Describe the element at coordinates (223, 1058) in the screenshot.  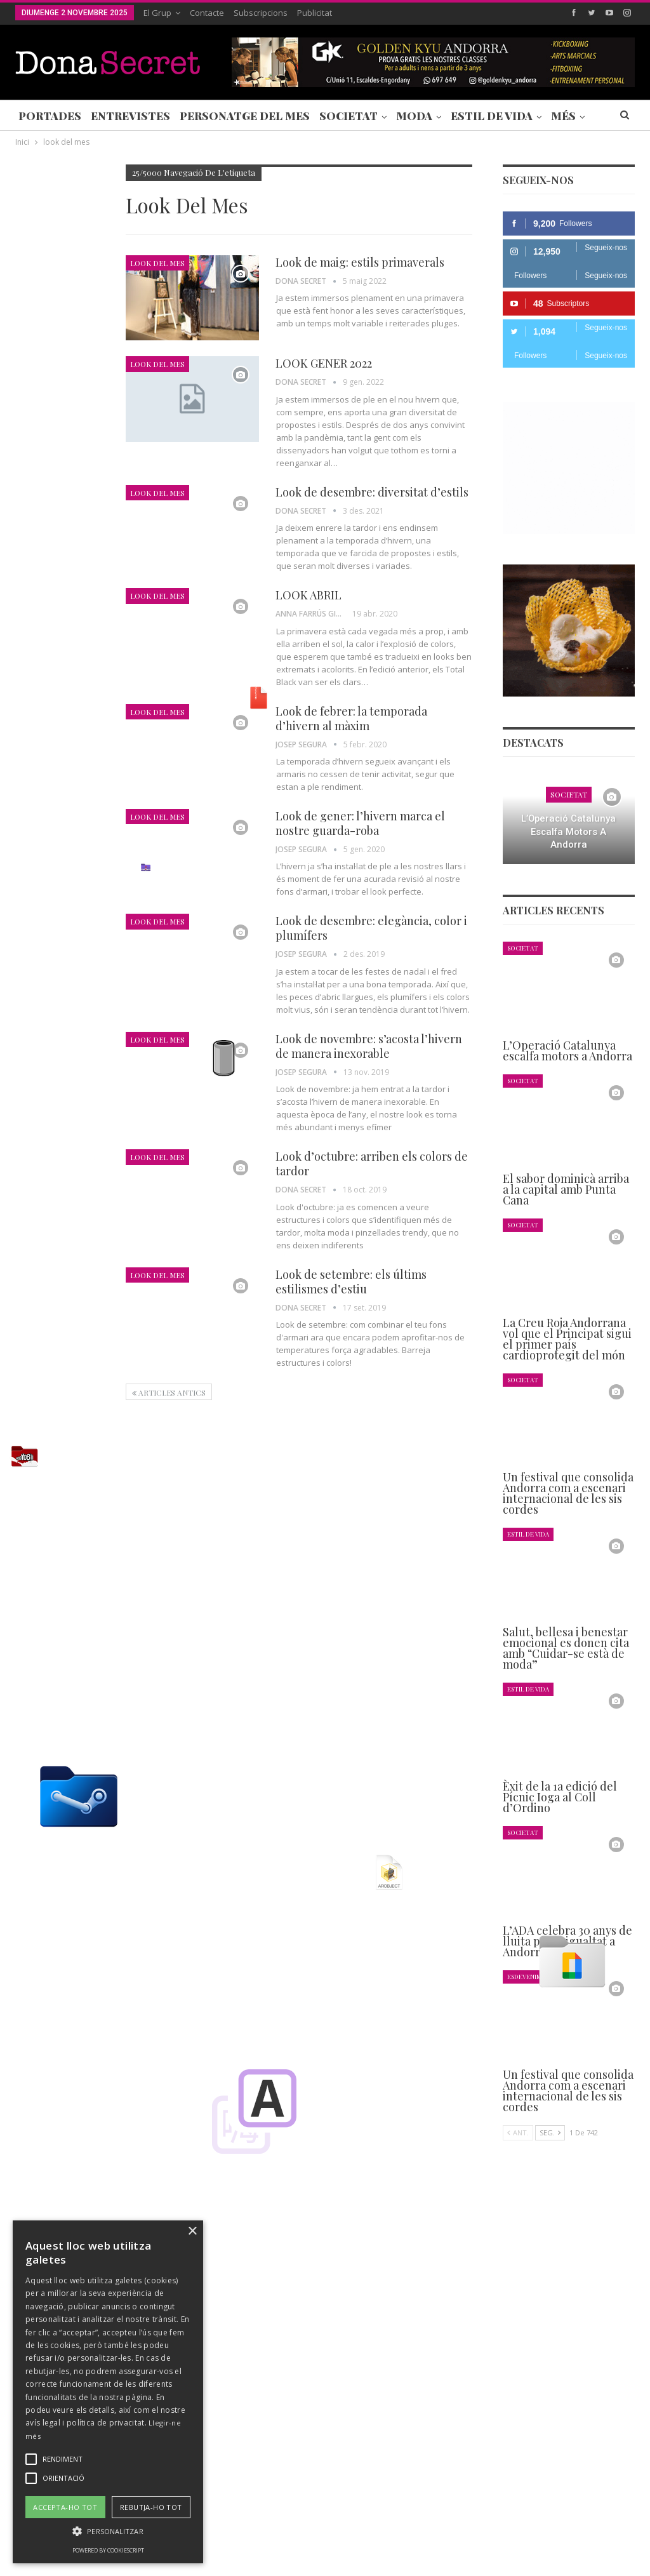
I see `mac pro (cylinder model) in finder sidebar` at that location.